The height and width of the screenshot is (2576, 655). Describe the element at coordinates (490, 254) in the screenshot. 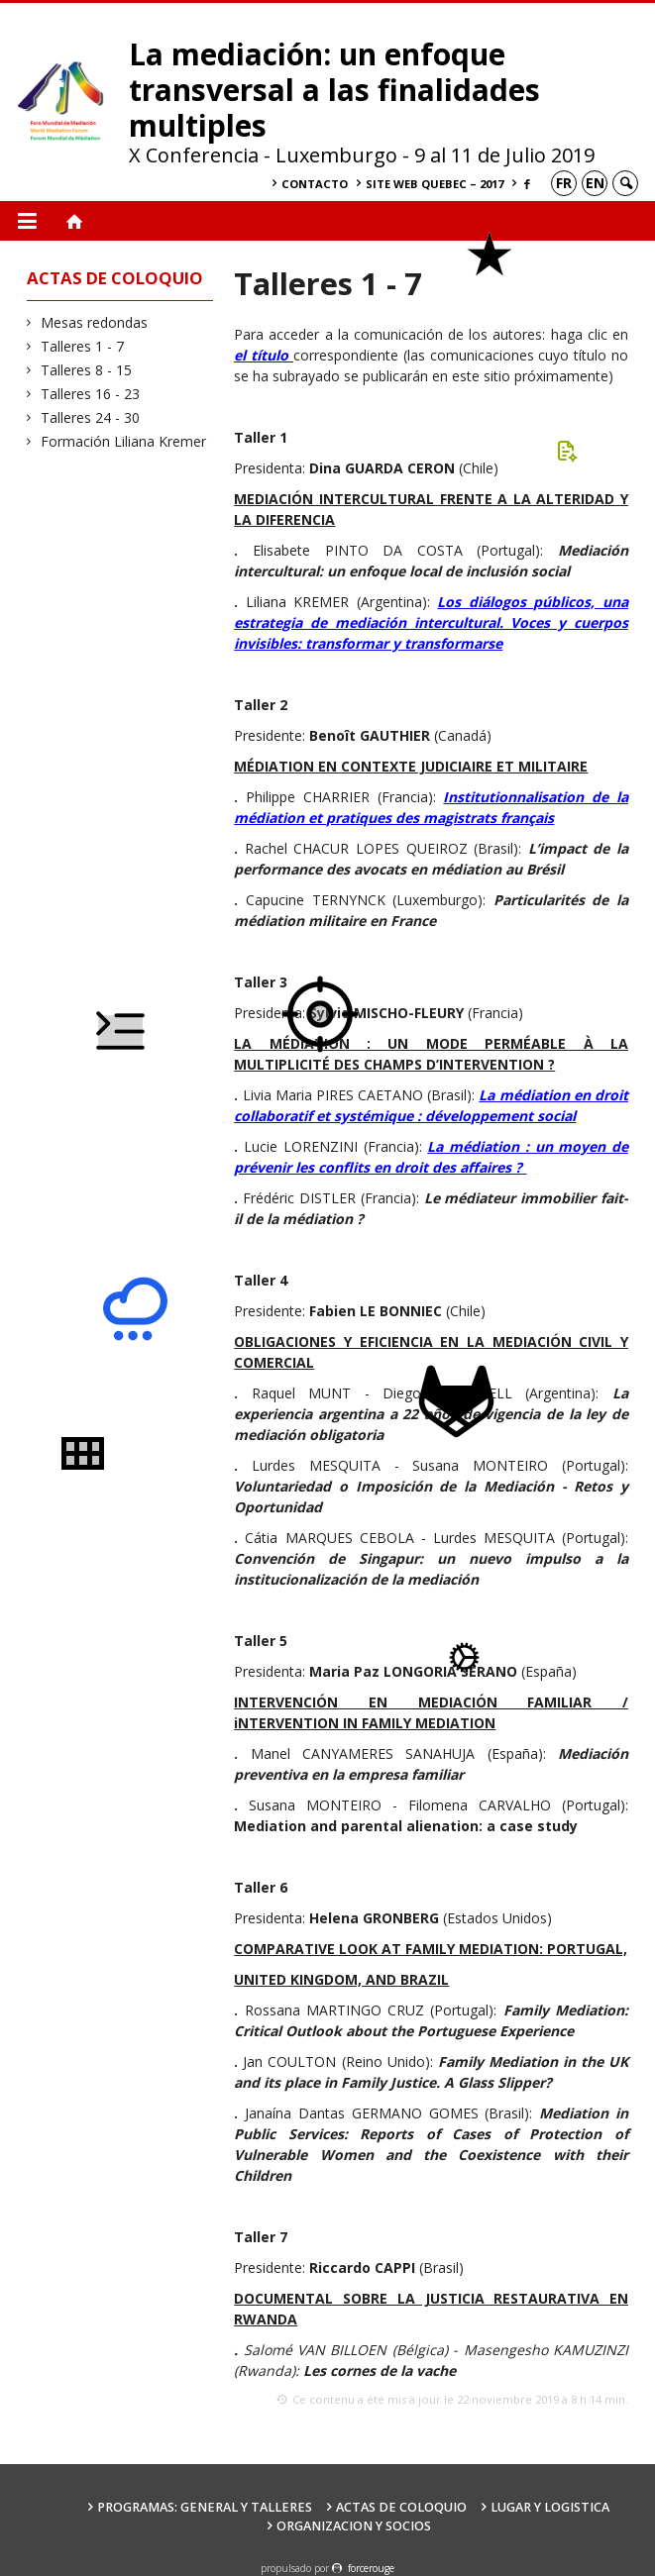

I see `rate or review an item` at that location.